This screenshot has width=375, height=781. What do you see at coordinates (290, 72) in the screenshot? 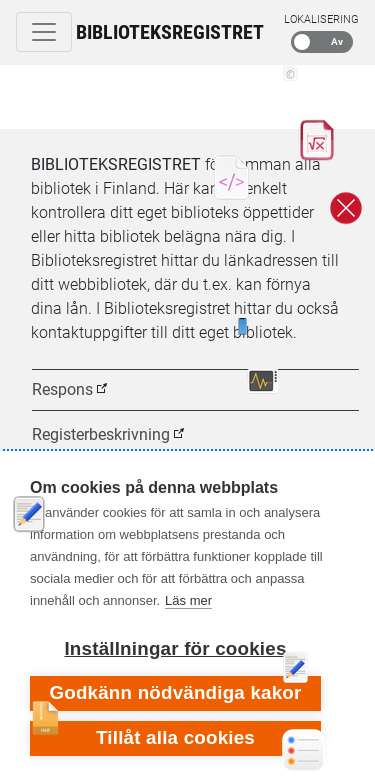
I see `indicates a file with copyright protection` at bounding box center [290, 72].